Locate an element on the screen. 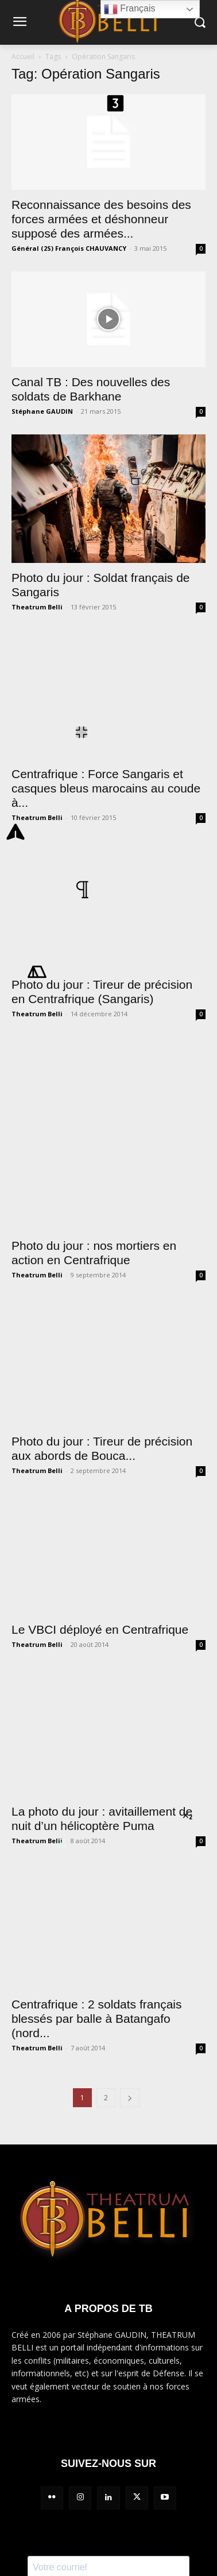 This screenshot has height=2576, width=217. exit fullscreen mode is located at coordinates (82, 732).